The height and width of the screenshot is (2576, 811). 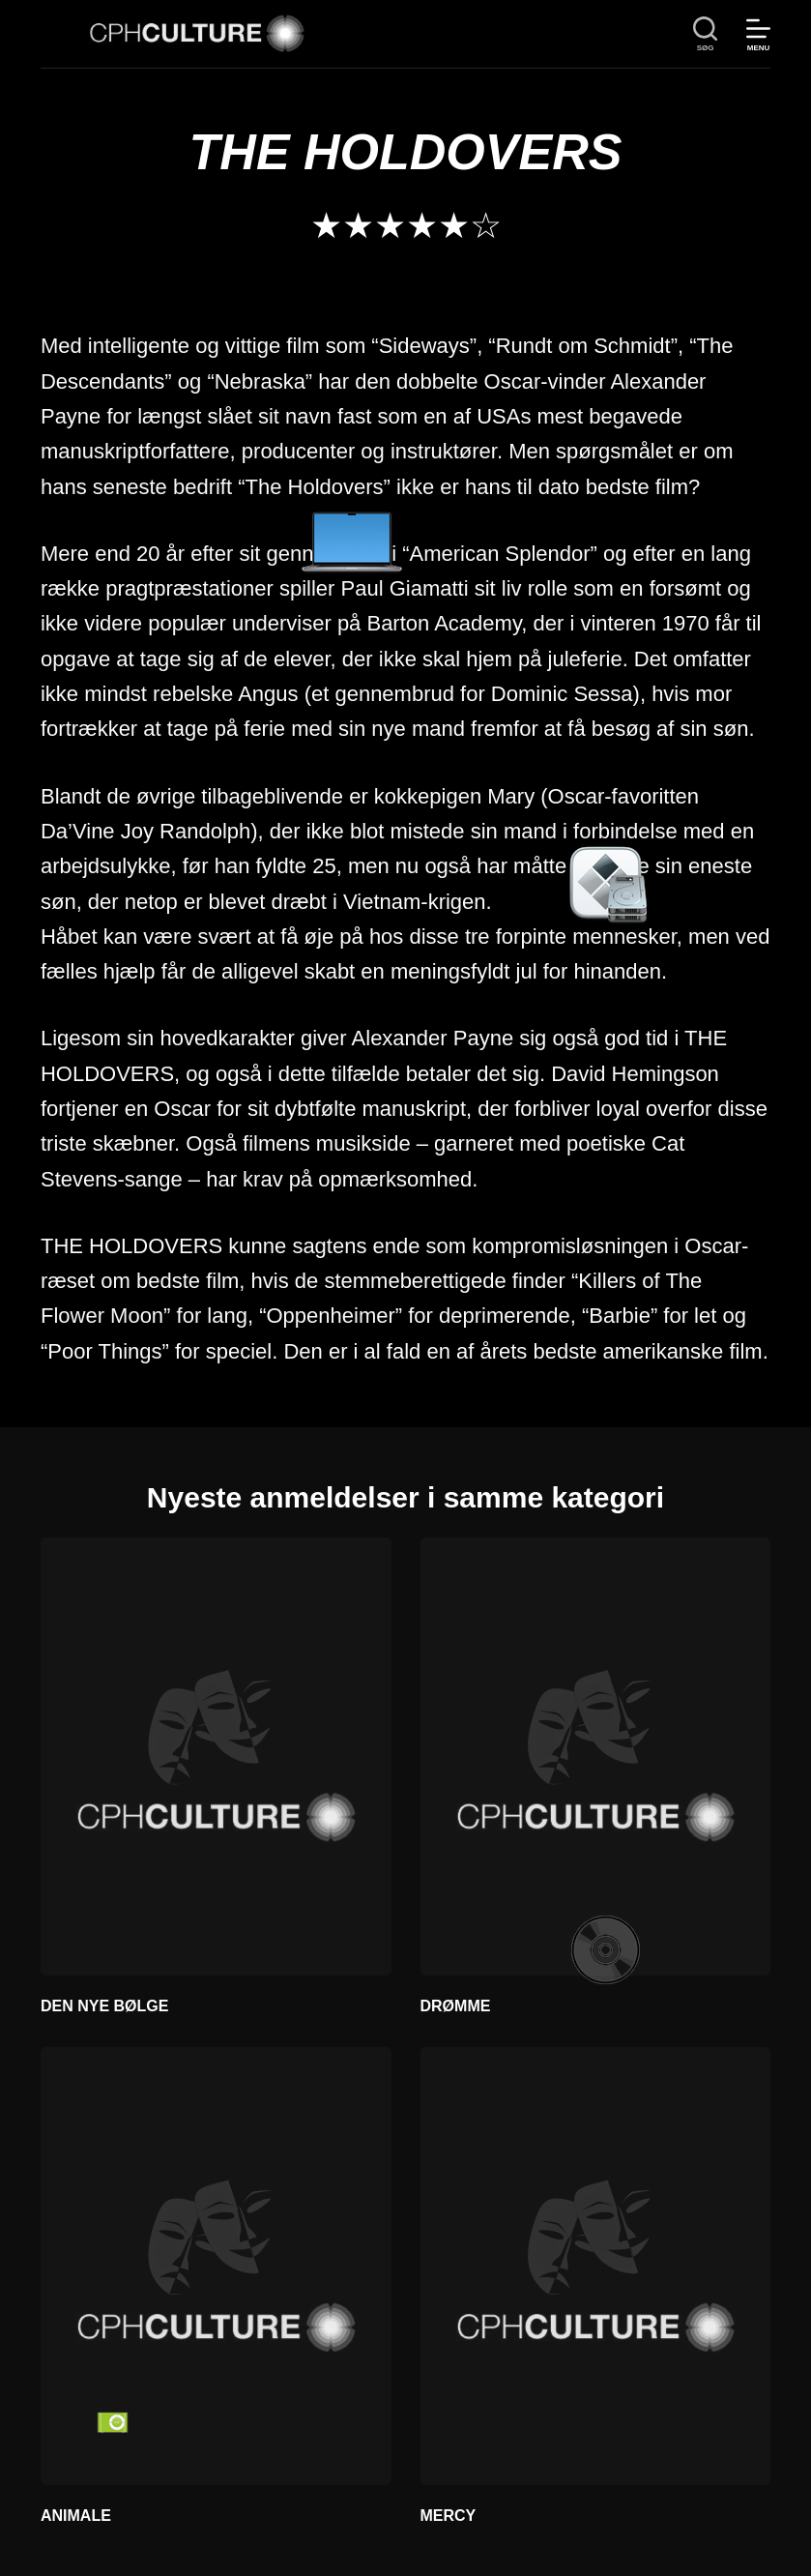 What do you see at coordinates (605, 882) in the screenshot?
I see `launch boot camp assistant to install windows on your mac` at bounding box center [605, 882].